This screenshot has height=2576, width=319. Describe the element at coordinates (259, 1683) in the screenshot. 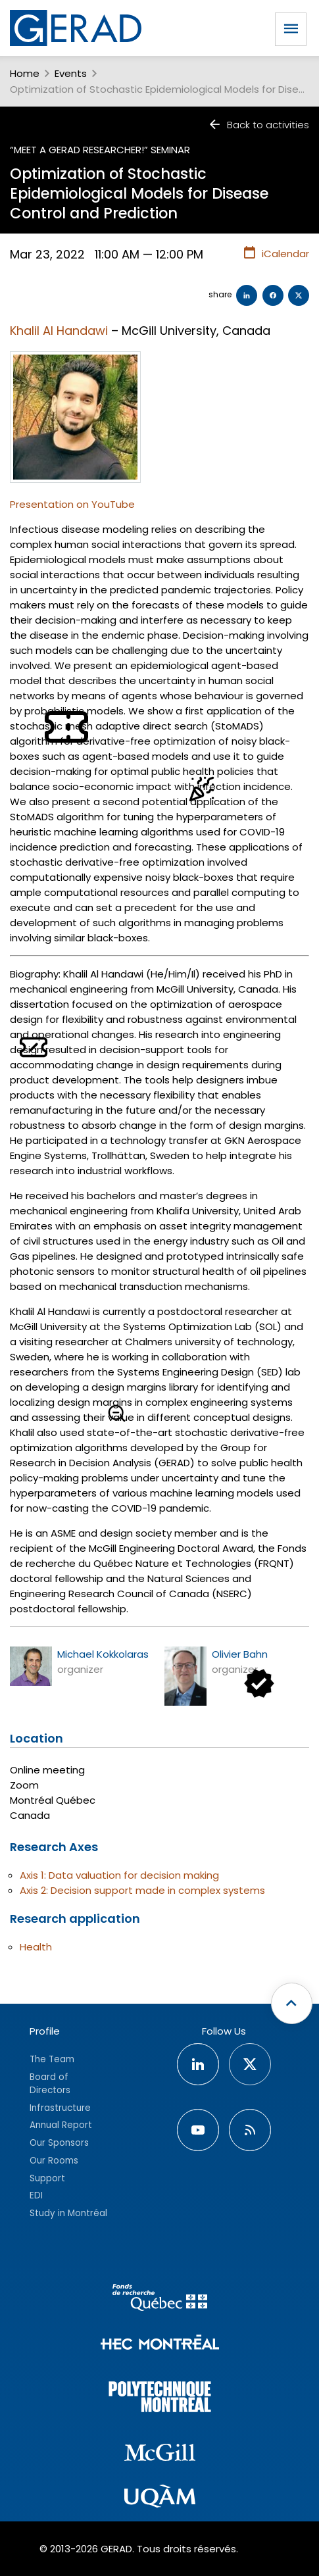

I see `indicates a verified account or identity` at that location.